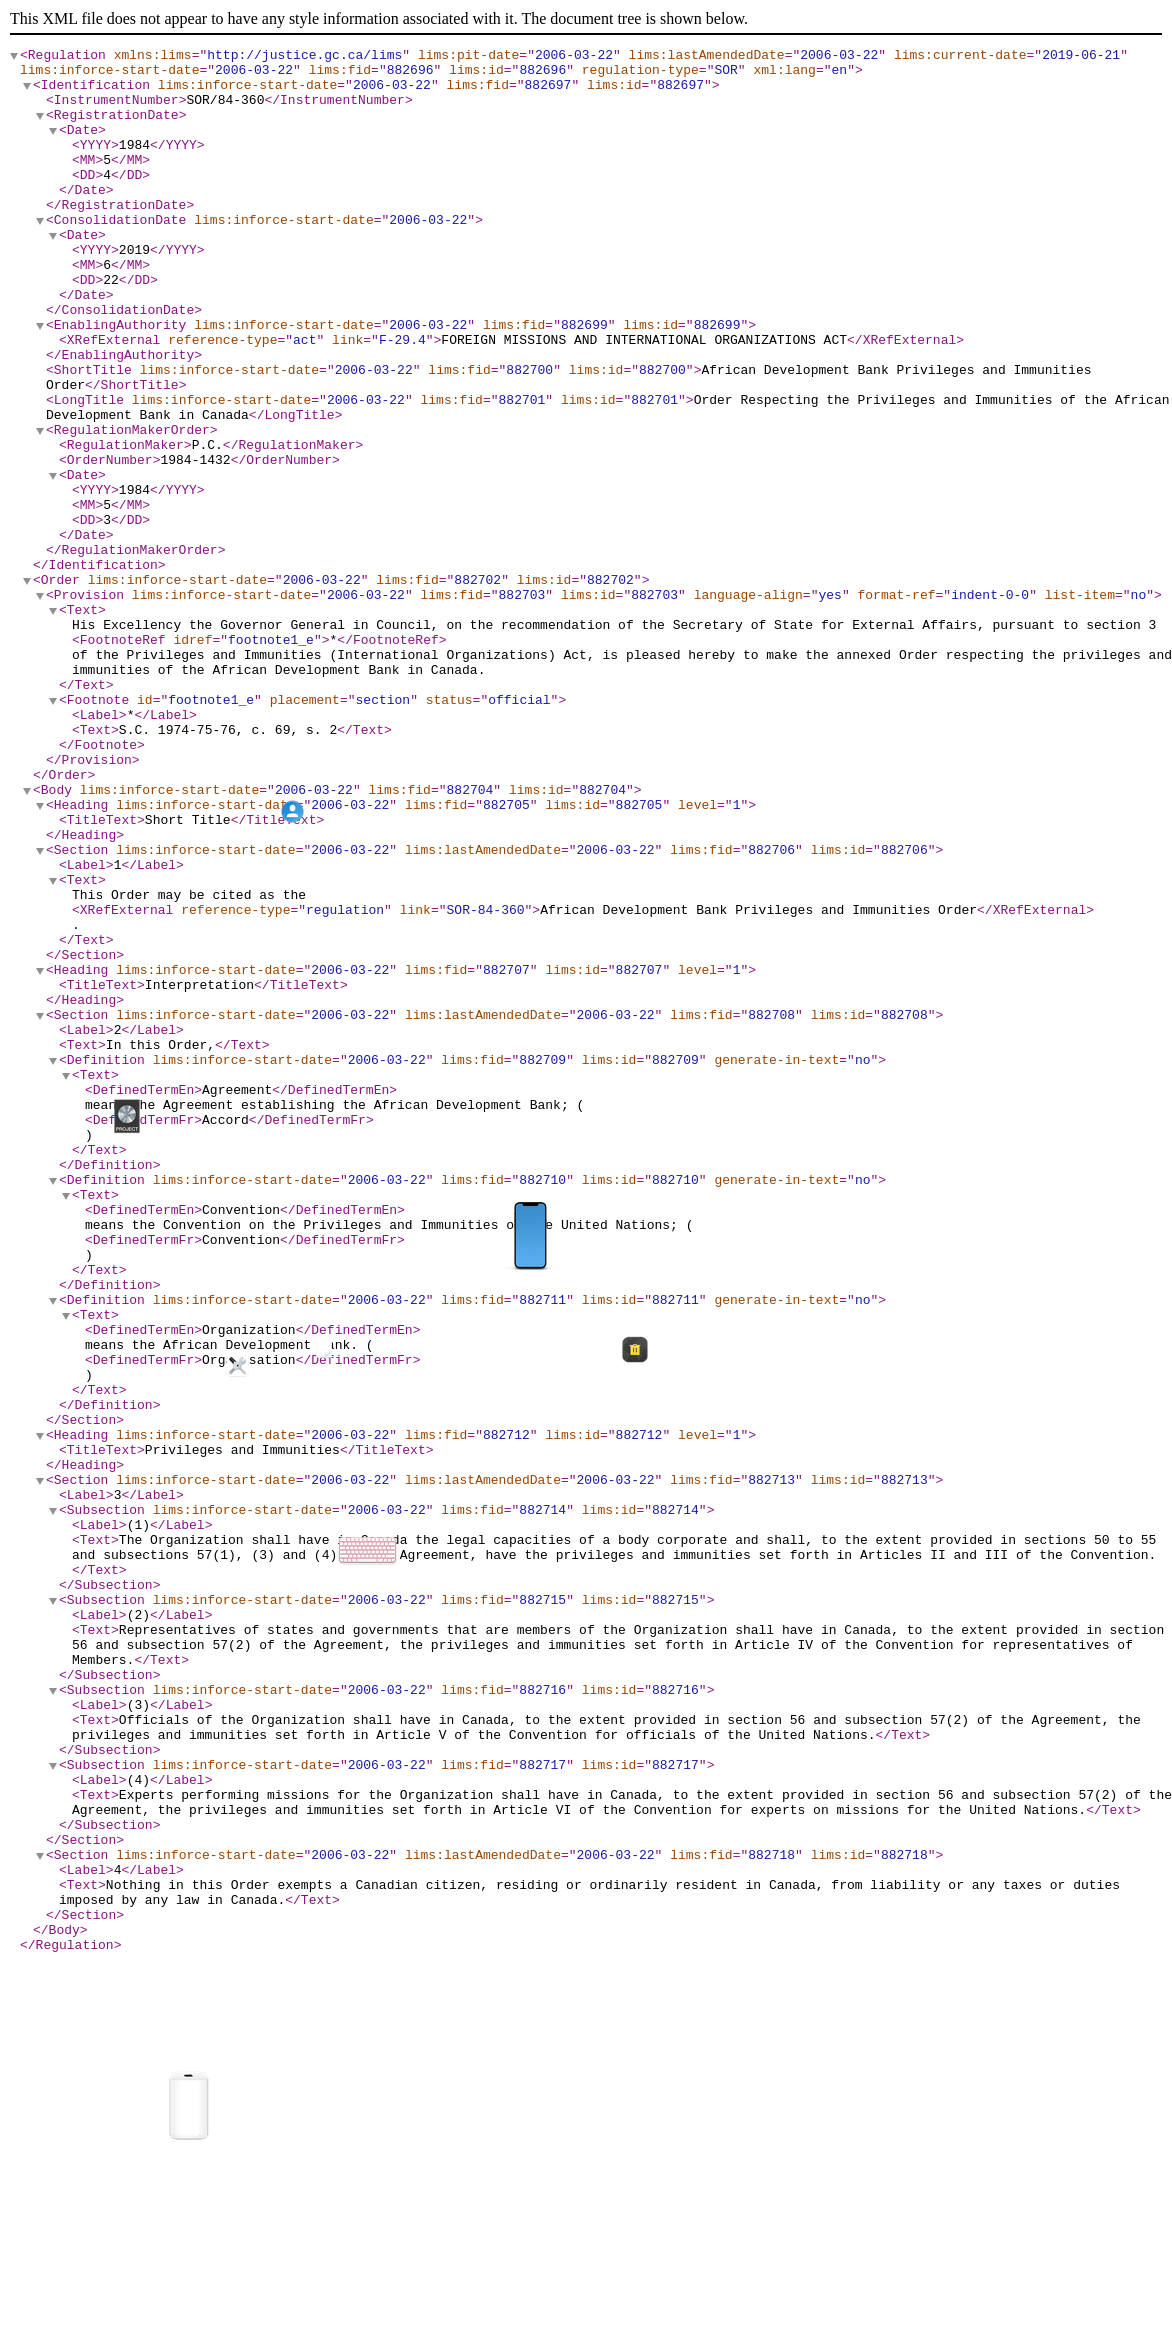  What do you see at coordinates (189, 2104) in the screenshot?
I see `access airport extreme router settings` at bounding box center [189, 2104].